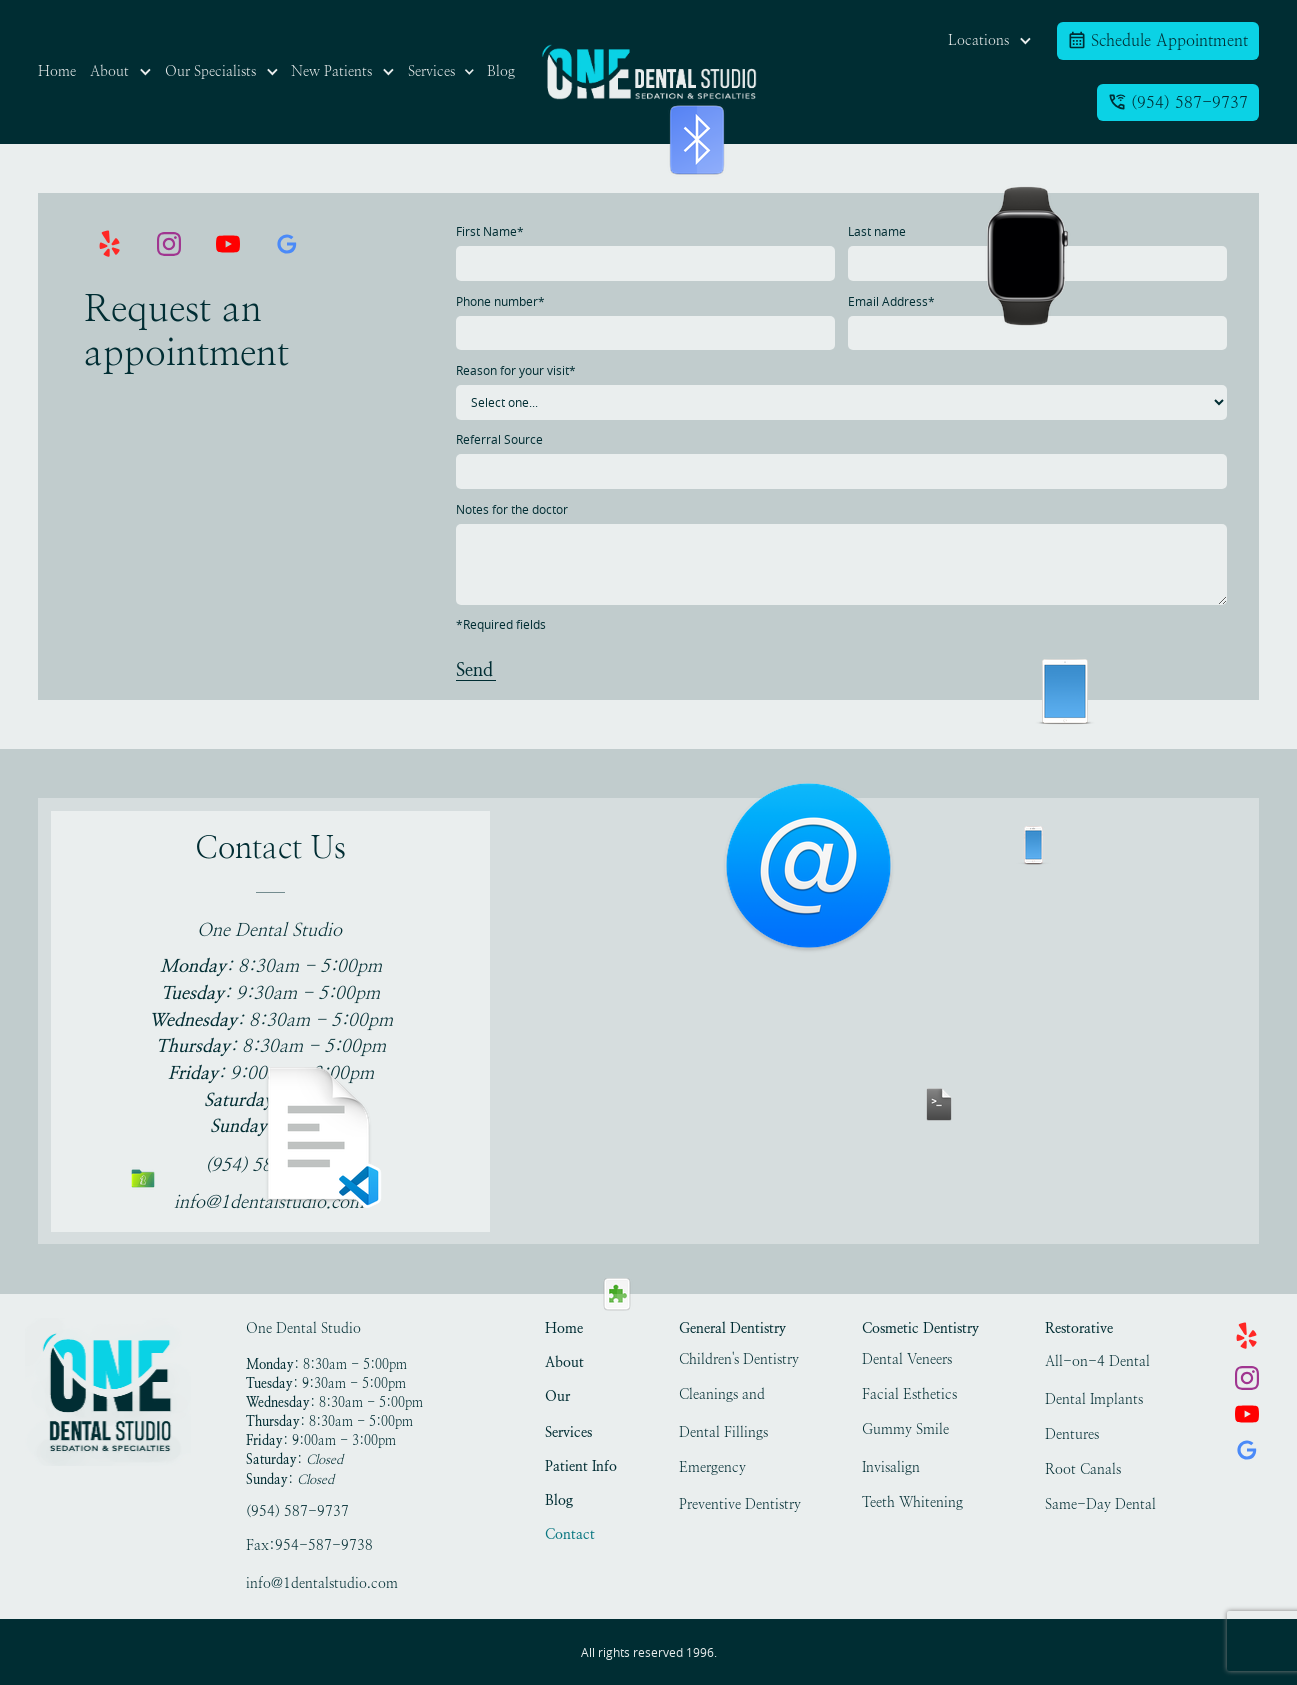  What do you see at coordinates (617, 1294) in the screenshot?
I see `extension or plugin file type` at bounding box center [617, 1294].